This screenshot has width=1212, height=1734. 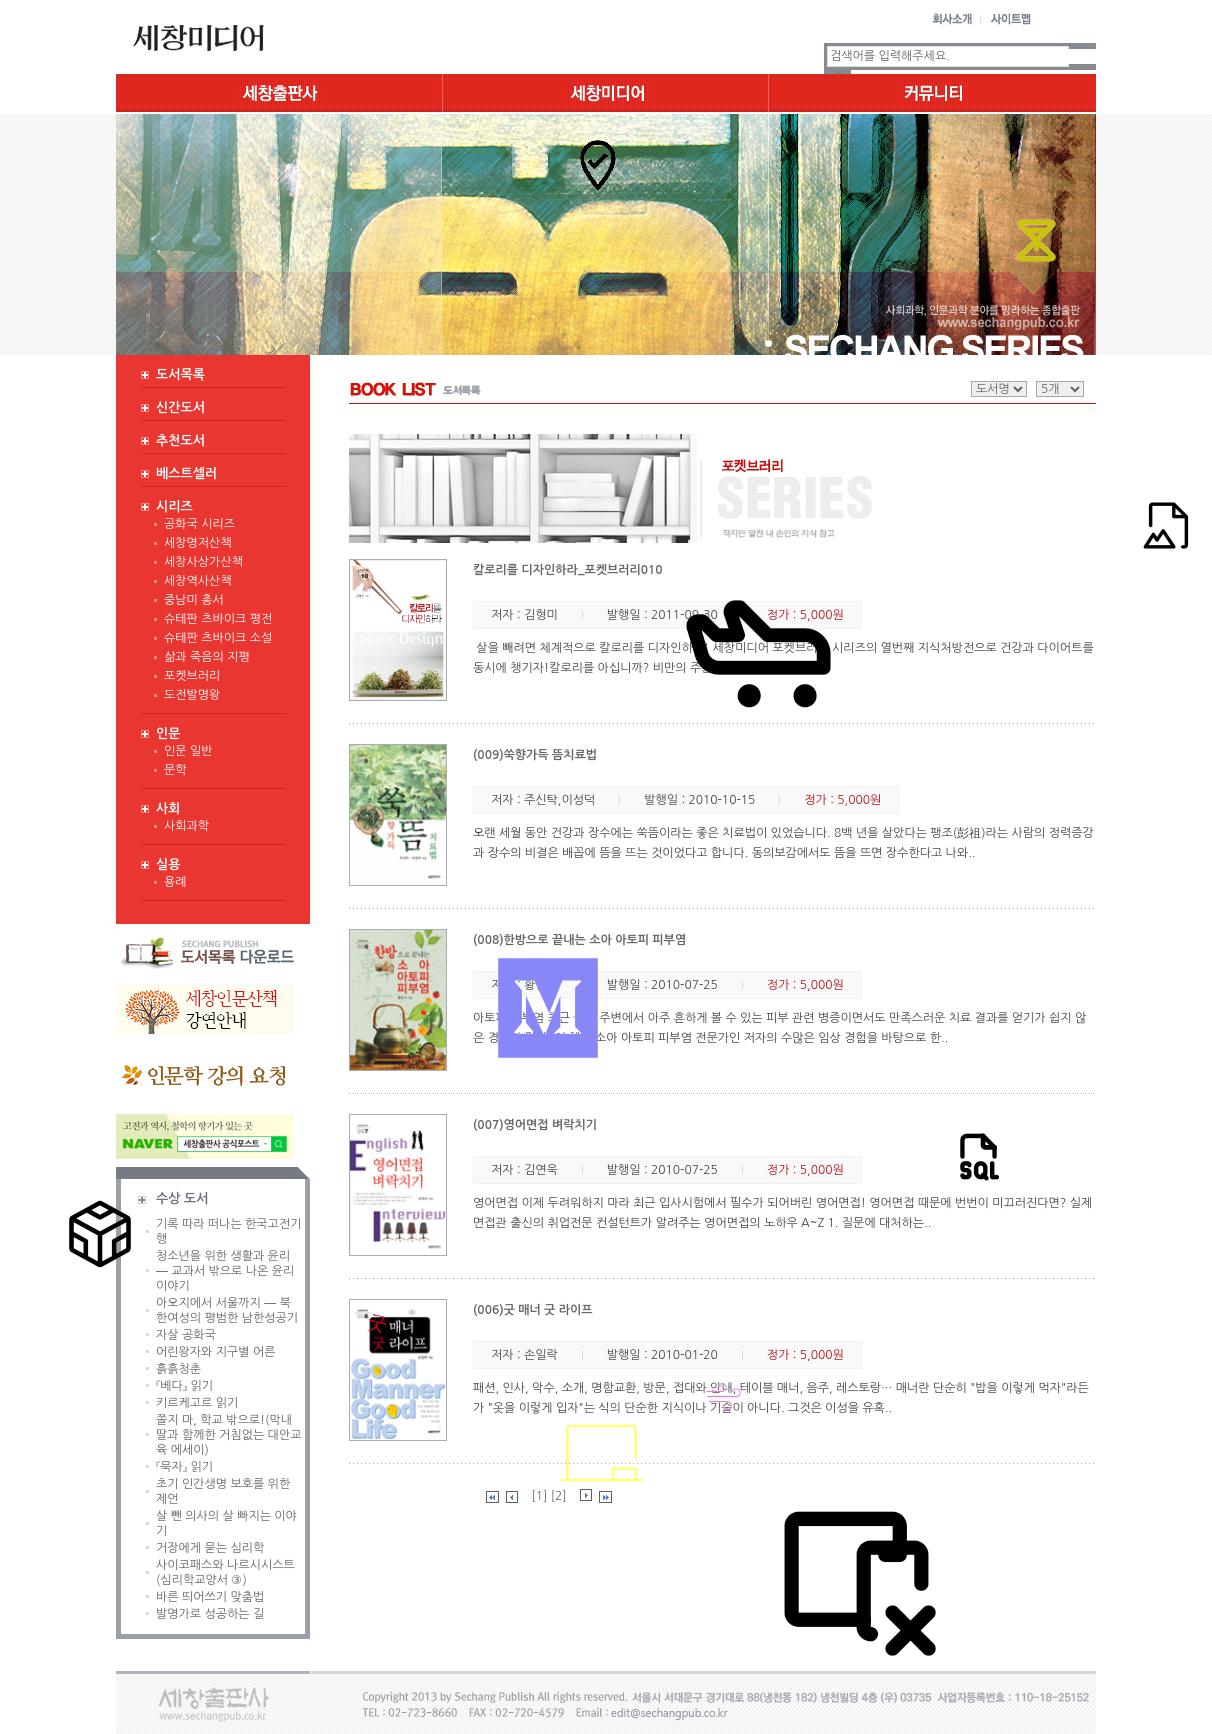 I want to click on indicates a SQL database file, so click(x=978, y=1156).